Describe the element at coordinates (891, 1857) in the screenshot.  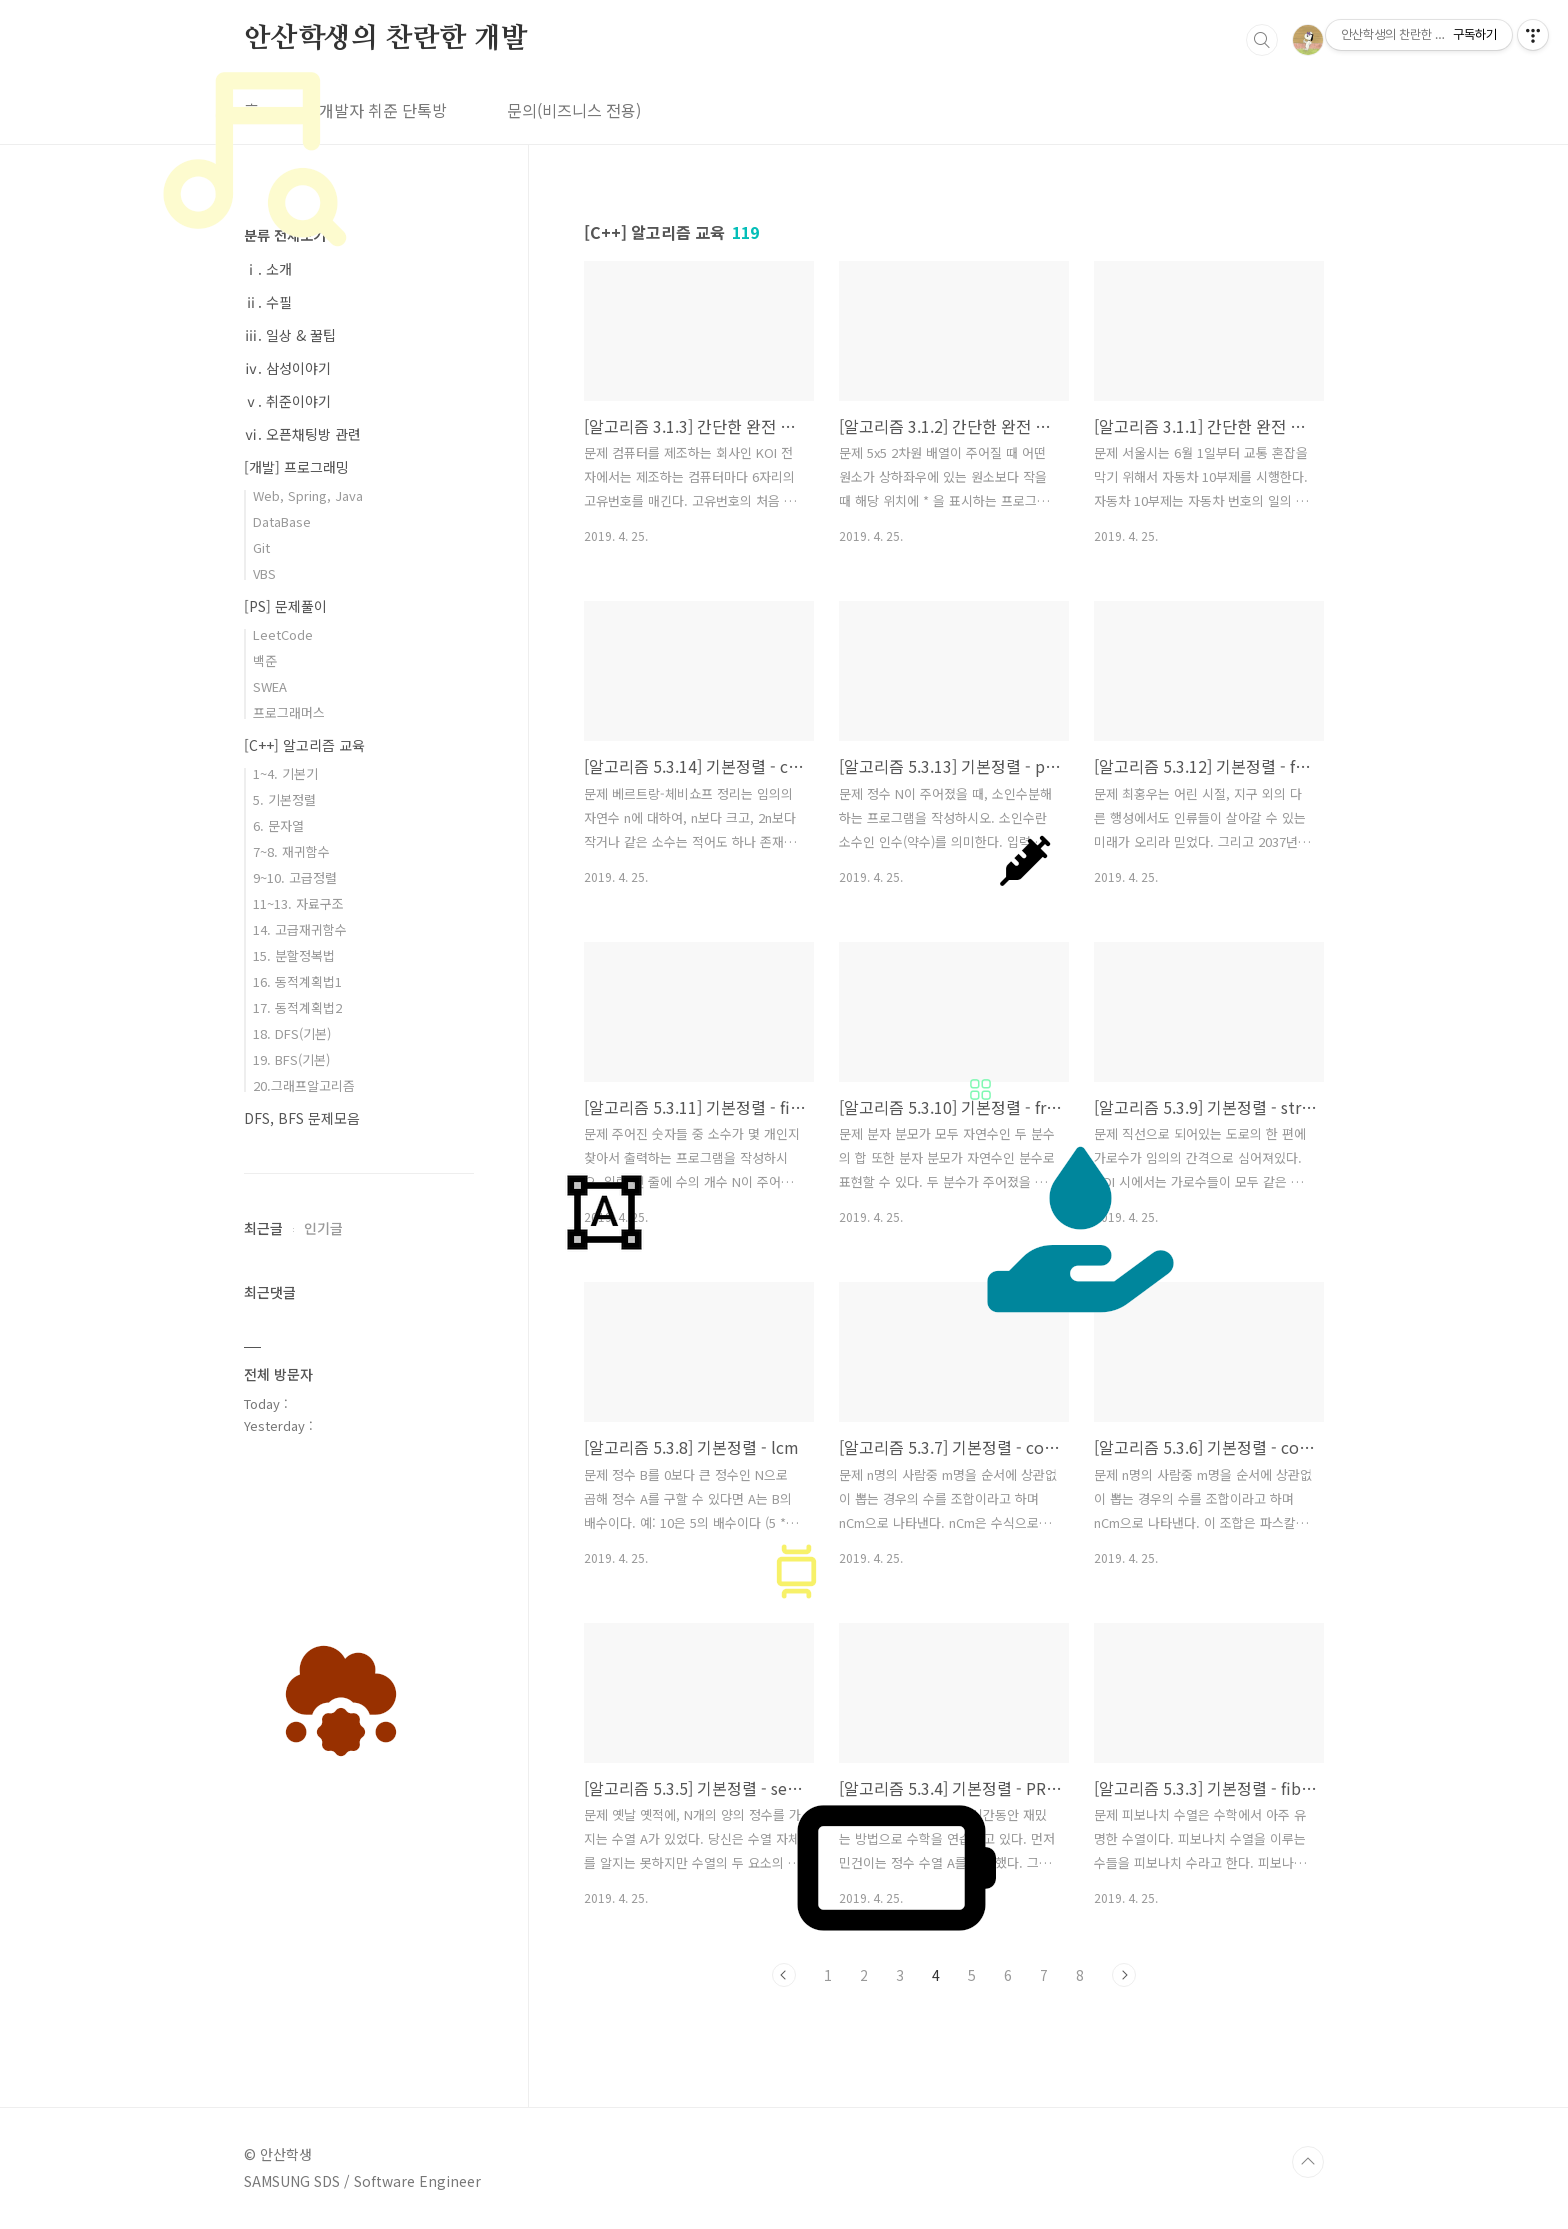
I see `indicates battery is empty or critically low` at that location.